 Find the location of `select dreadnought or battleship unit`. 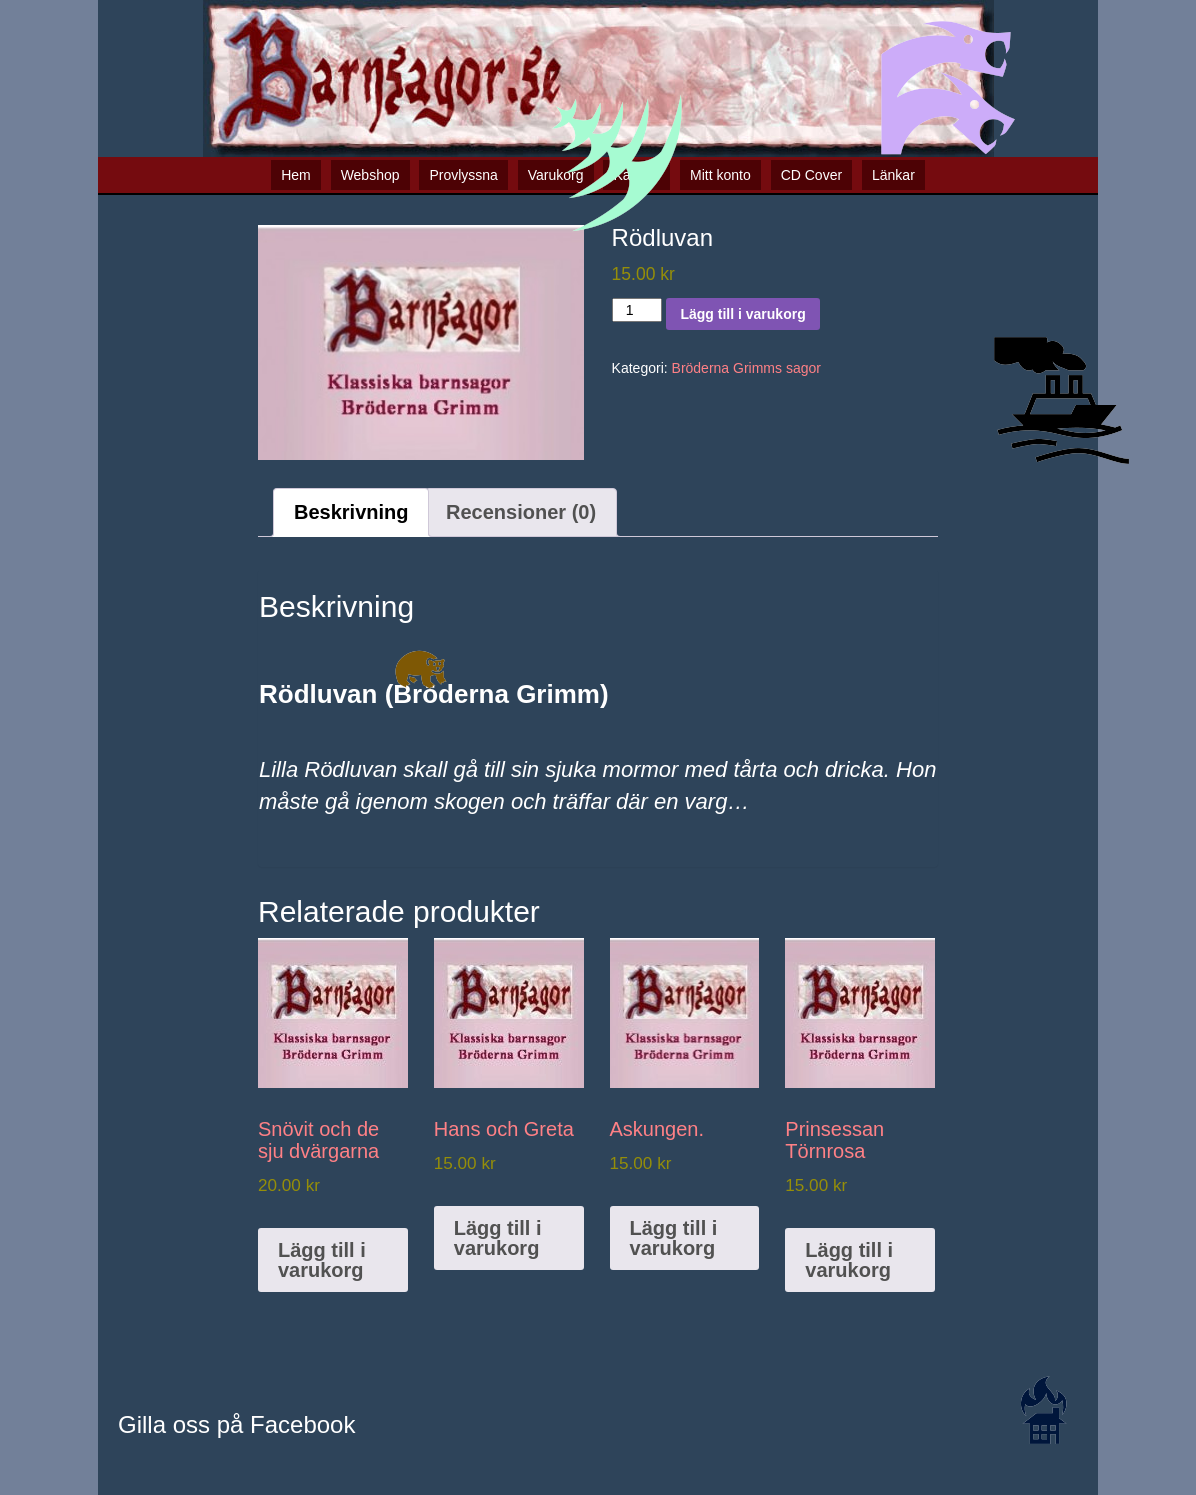

select dreadnought or battleship unit is located at coordinates (1062, 405).